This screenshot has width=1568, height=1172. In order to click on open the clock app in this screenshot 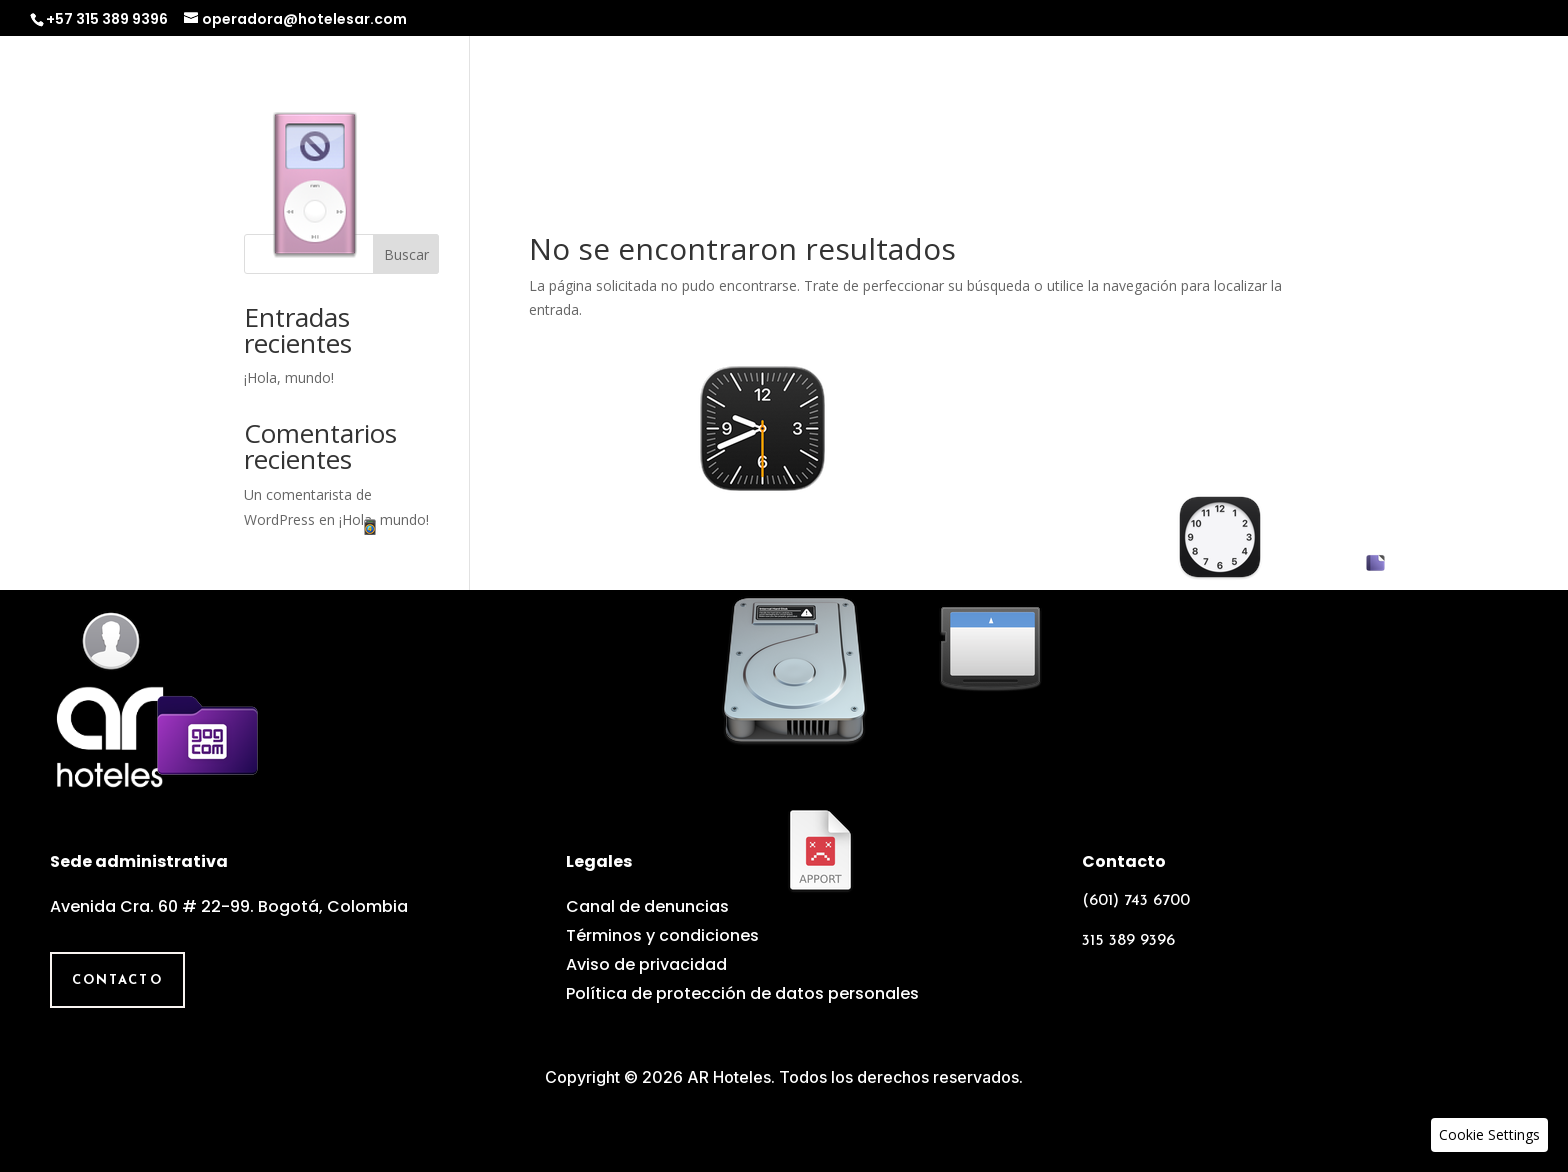, I will do `click(762, 428)`.